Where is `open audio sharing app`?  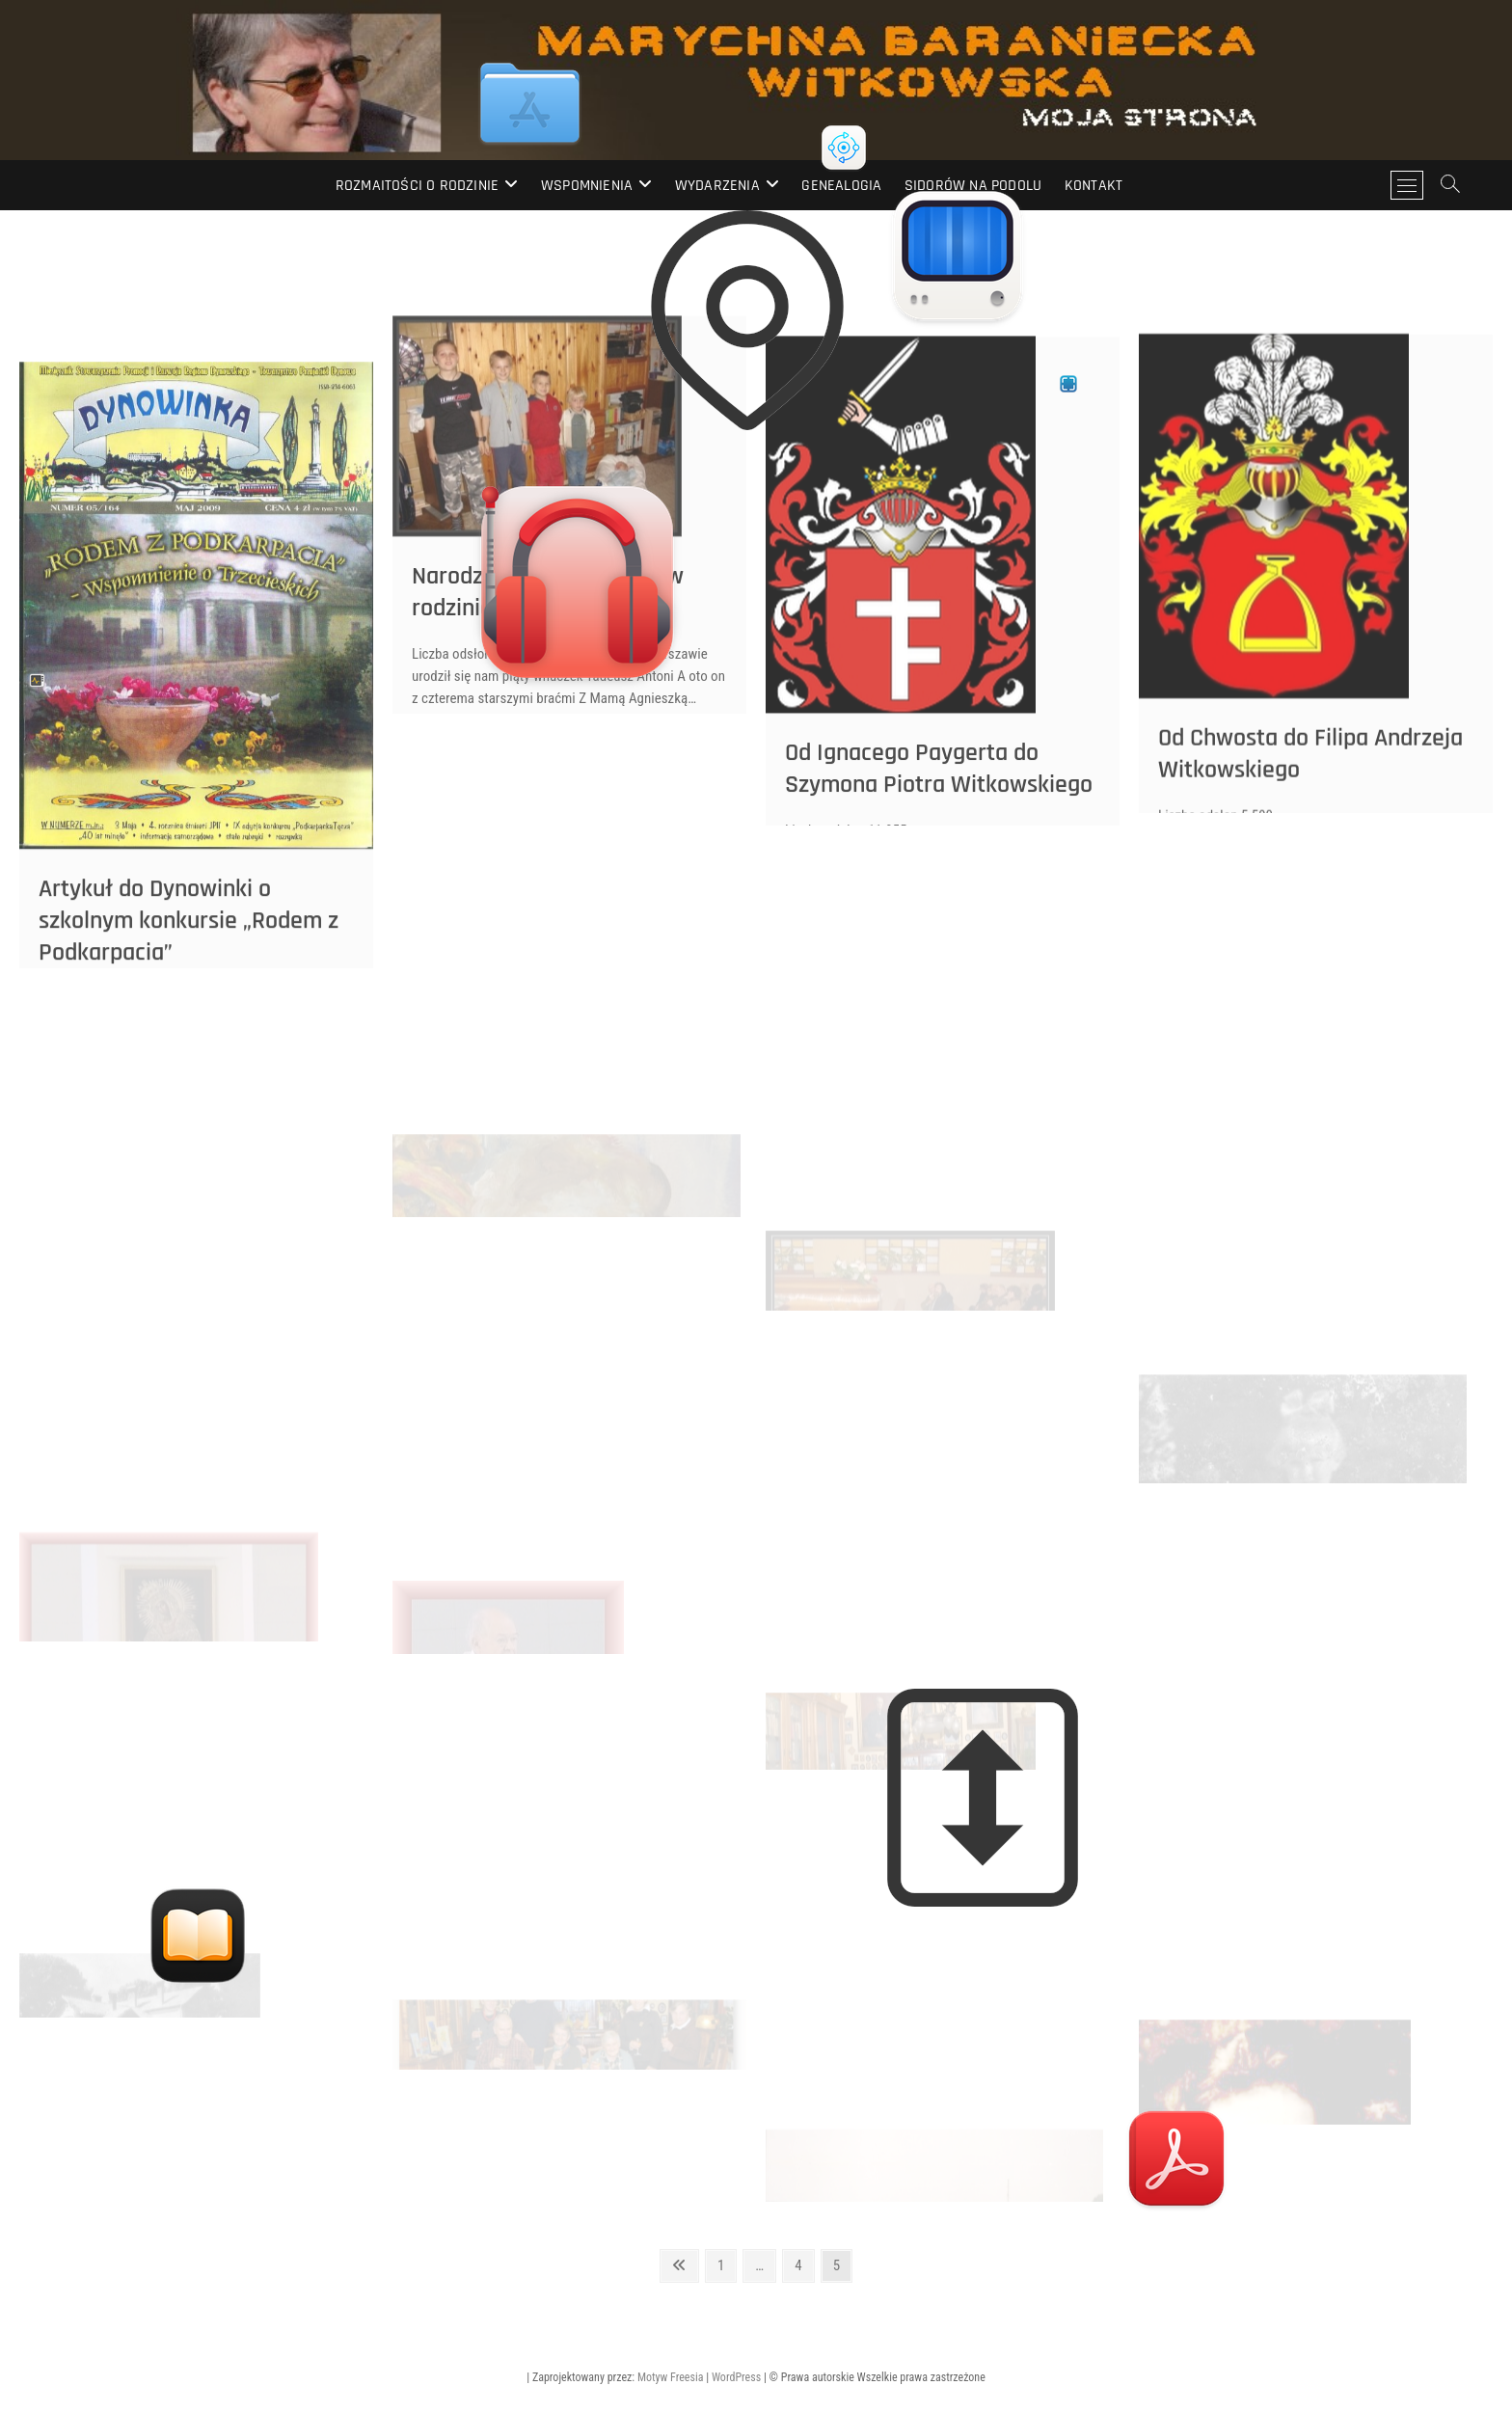
open audio sharing app is located at coordinates (577, 582).